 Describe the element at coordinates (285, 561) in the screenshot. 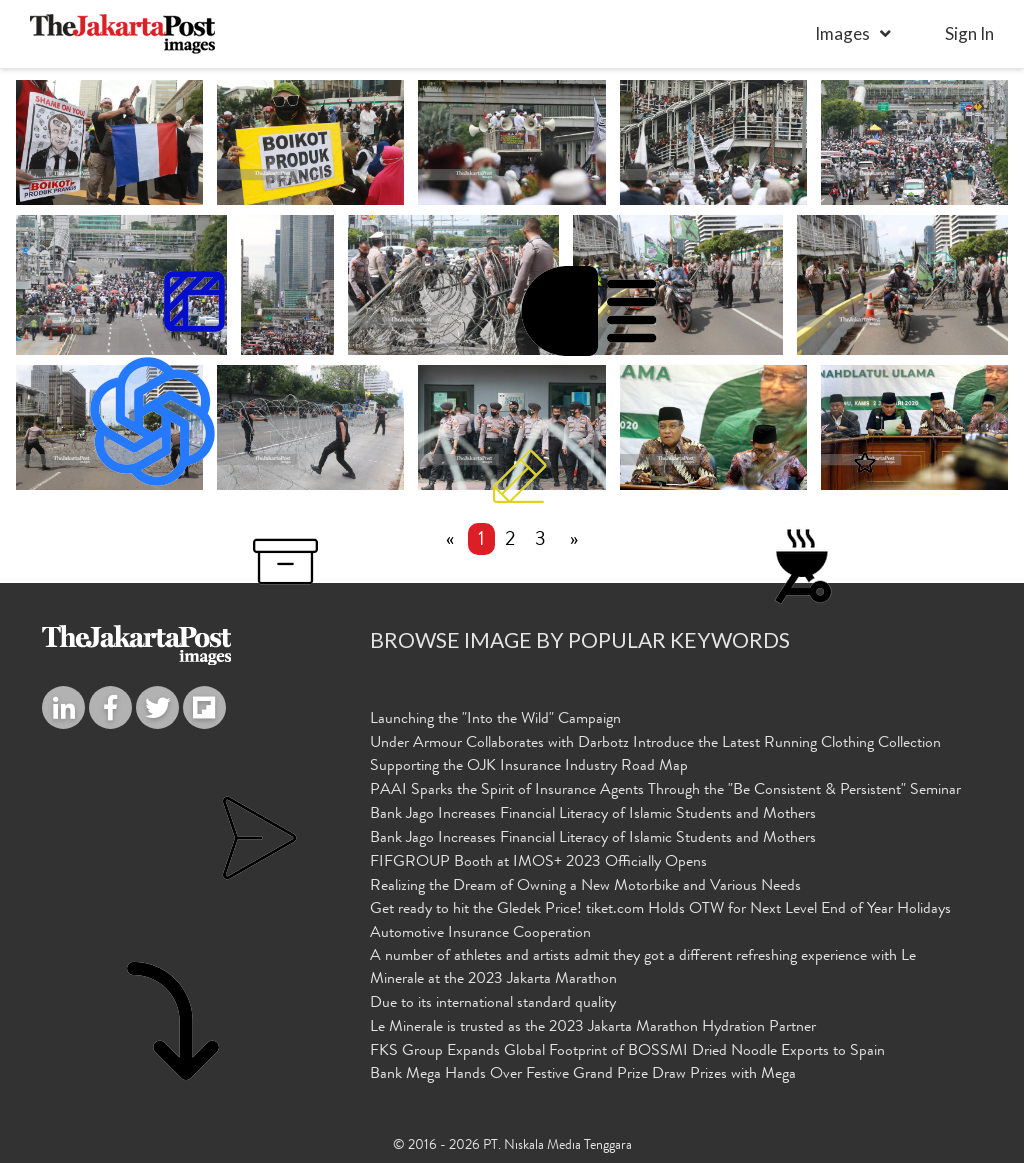

I see `archive an item or conversation` at that location.